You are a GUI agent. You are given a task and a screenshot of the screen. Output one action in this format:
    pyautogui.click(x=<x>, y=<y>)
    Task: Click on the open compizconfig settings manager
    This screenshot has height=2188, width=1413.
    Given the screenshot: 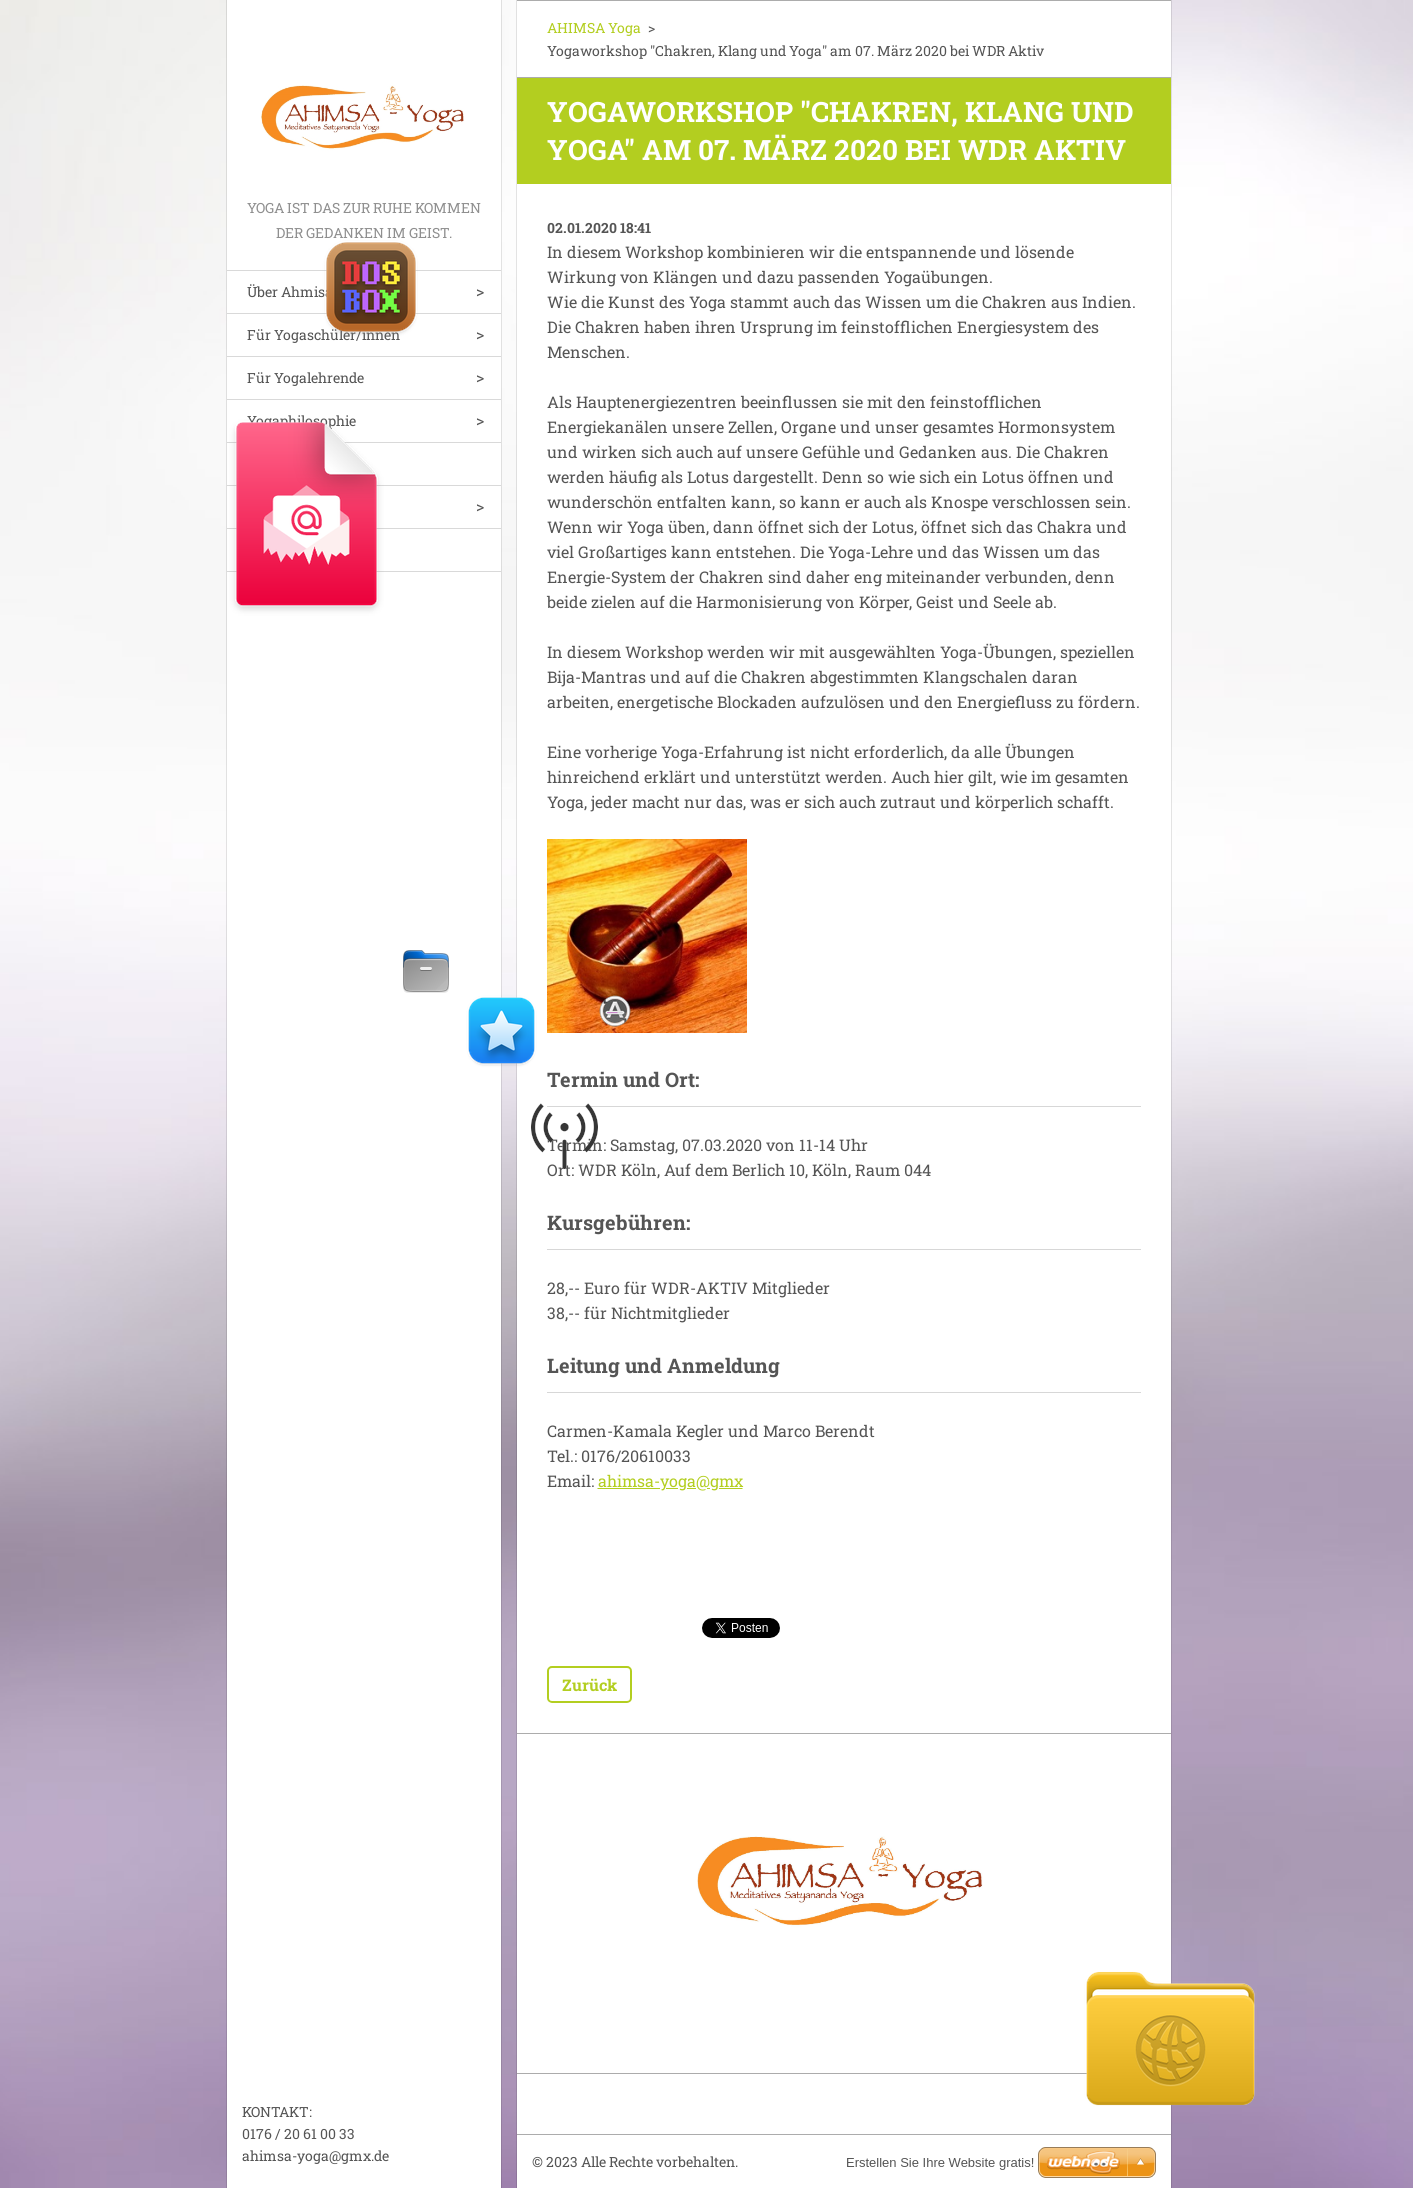 What is the action you would take?
    pyautogui.click(x=501, y=1030)
    